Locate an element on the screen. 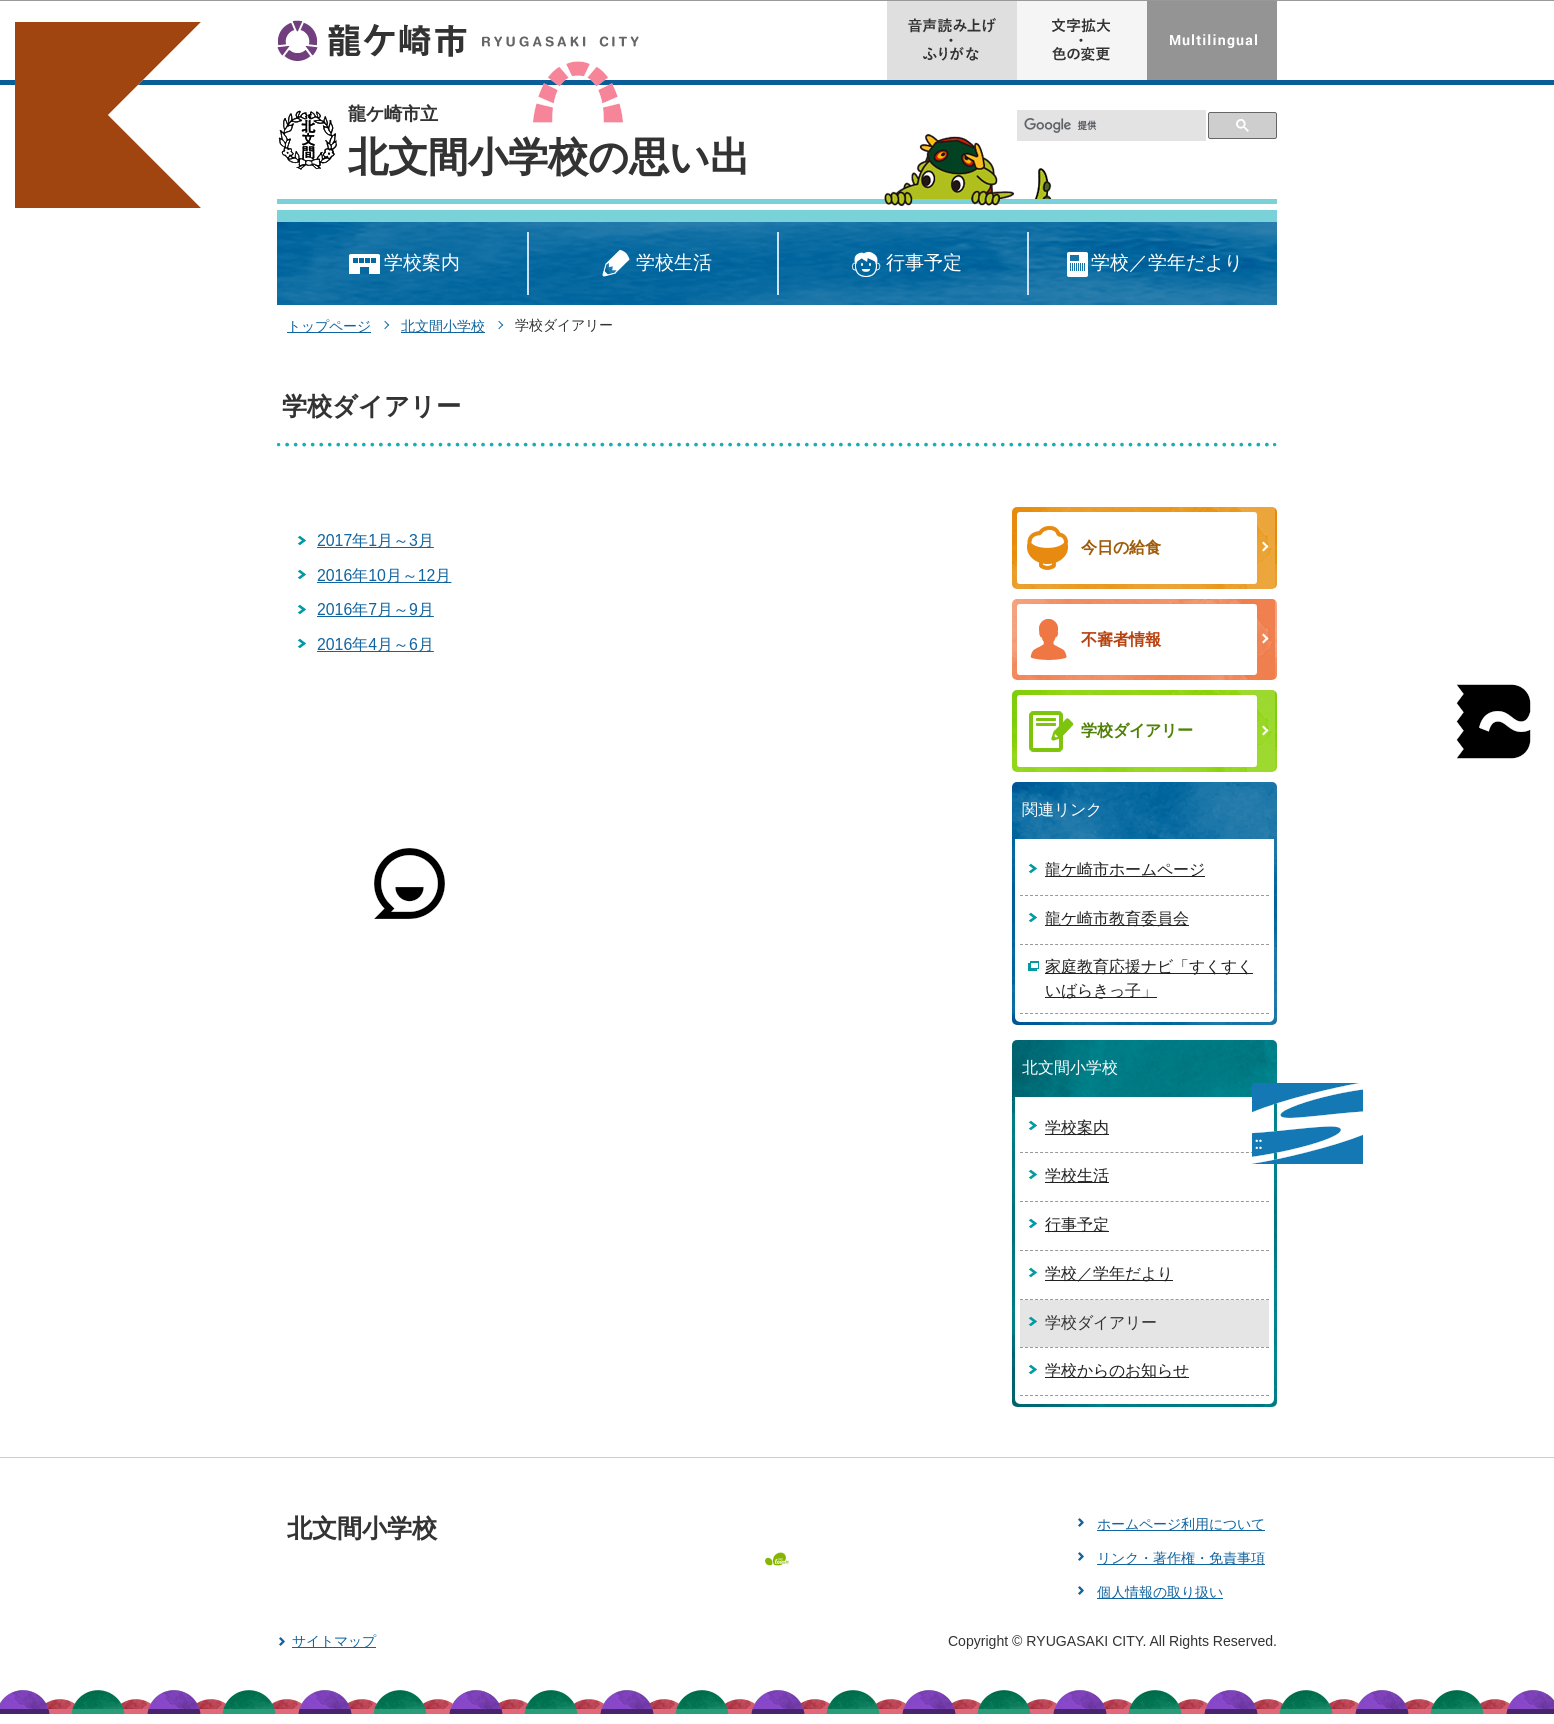  open a friendly chat or messaging feature is located at coordinates (409, 883).